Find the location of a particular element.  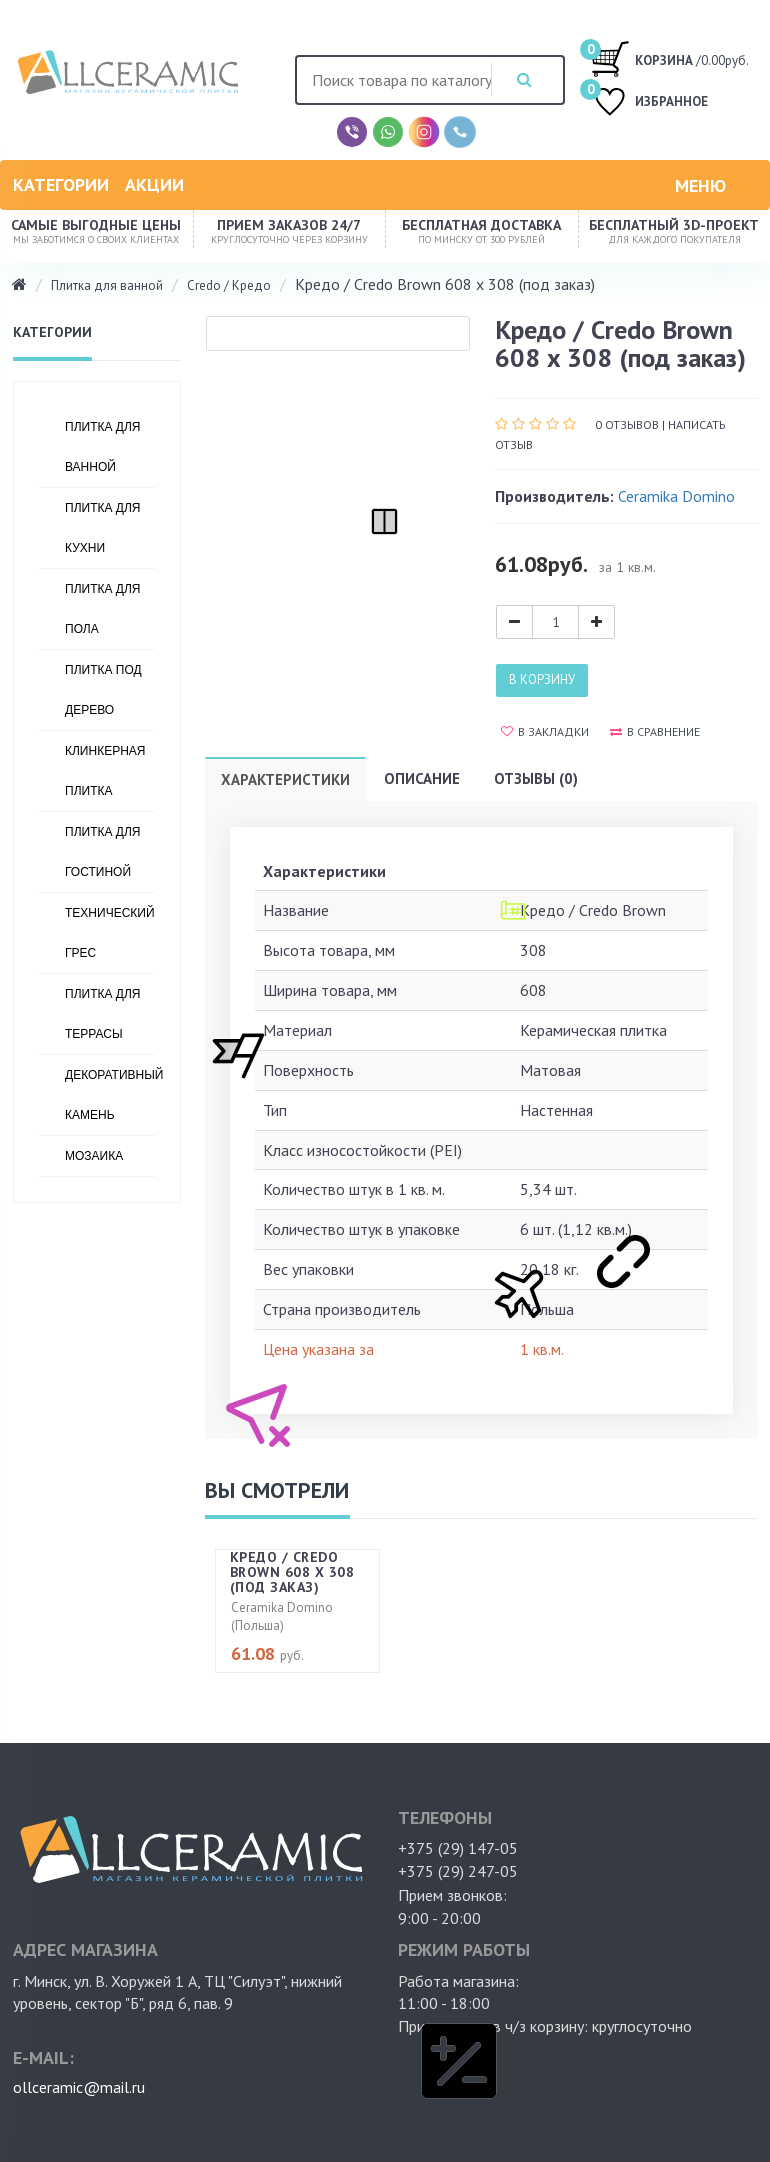

disable location sharing is located at coordinates (257, 1414).